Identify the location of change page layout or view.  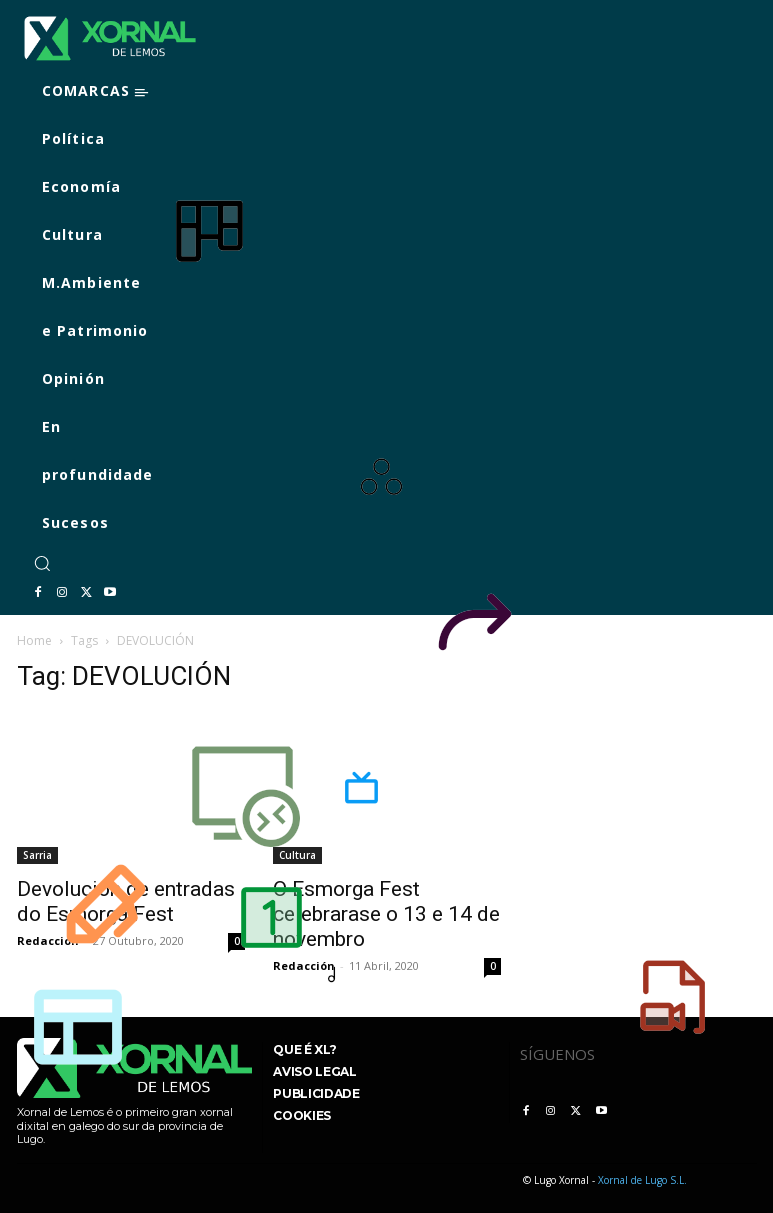
(78, 1027).